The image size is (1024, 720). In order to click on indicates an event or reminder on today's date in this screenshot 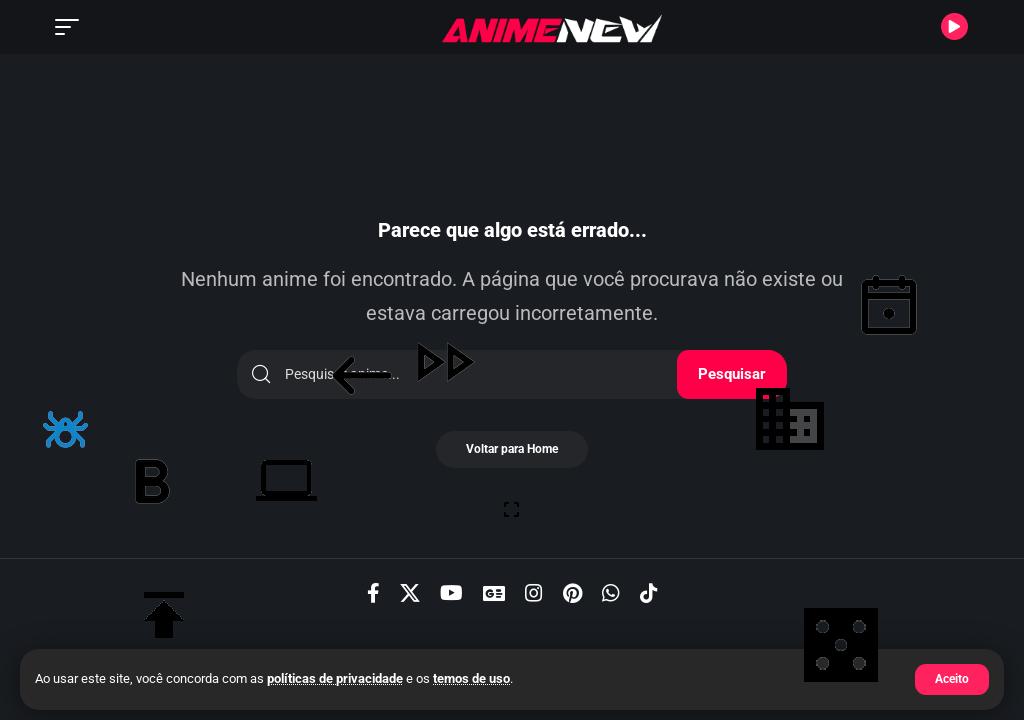, I will do `click(889, 307)`.